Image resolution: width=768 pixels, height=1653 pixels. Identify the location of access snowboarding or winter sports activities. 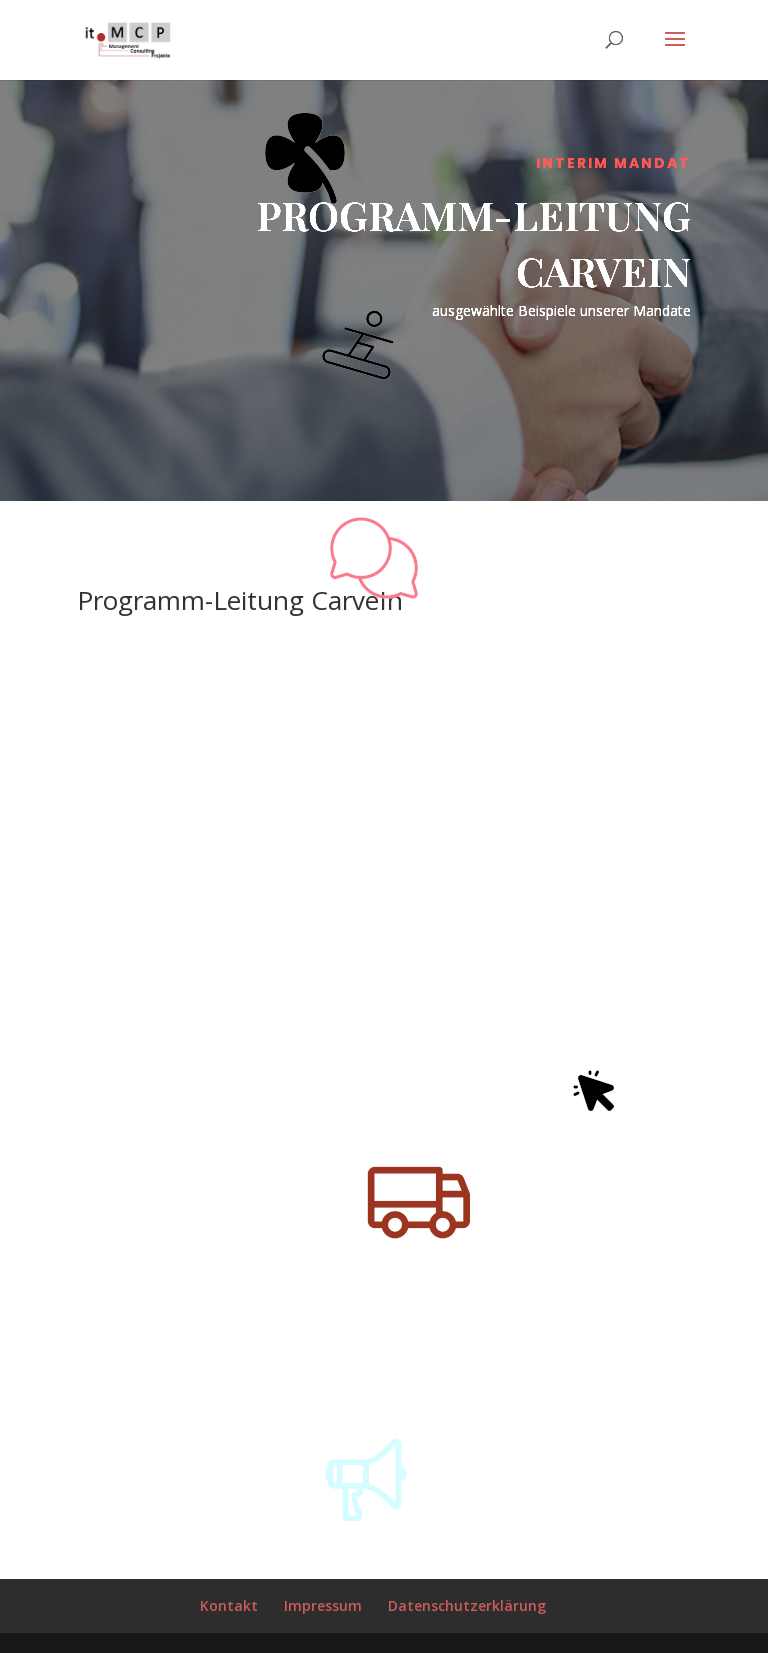
(362, 345).